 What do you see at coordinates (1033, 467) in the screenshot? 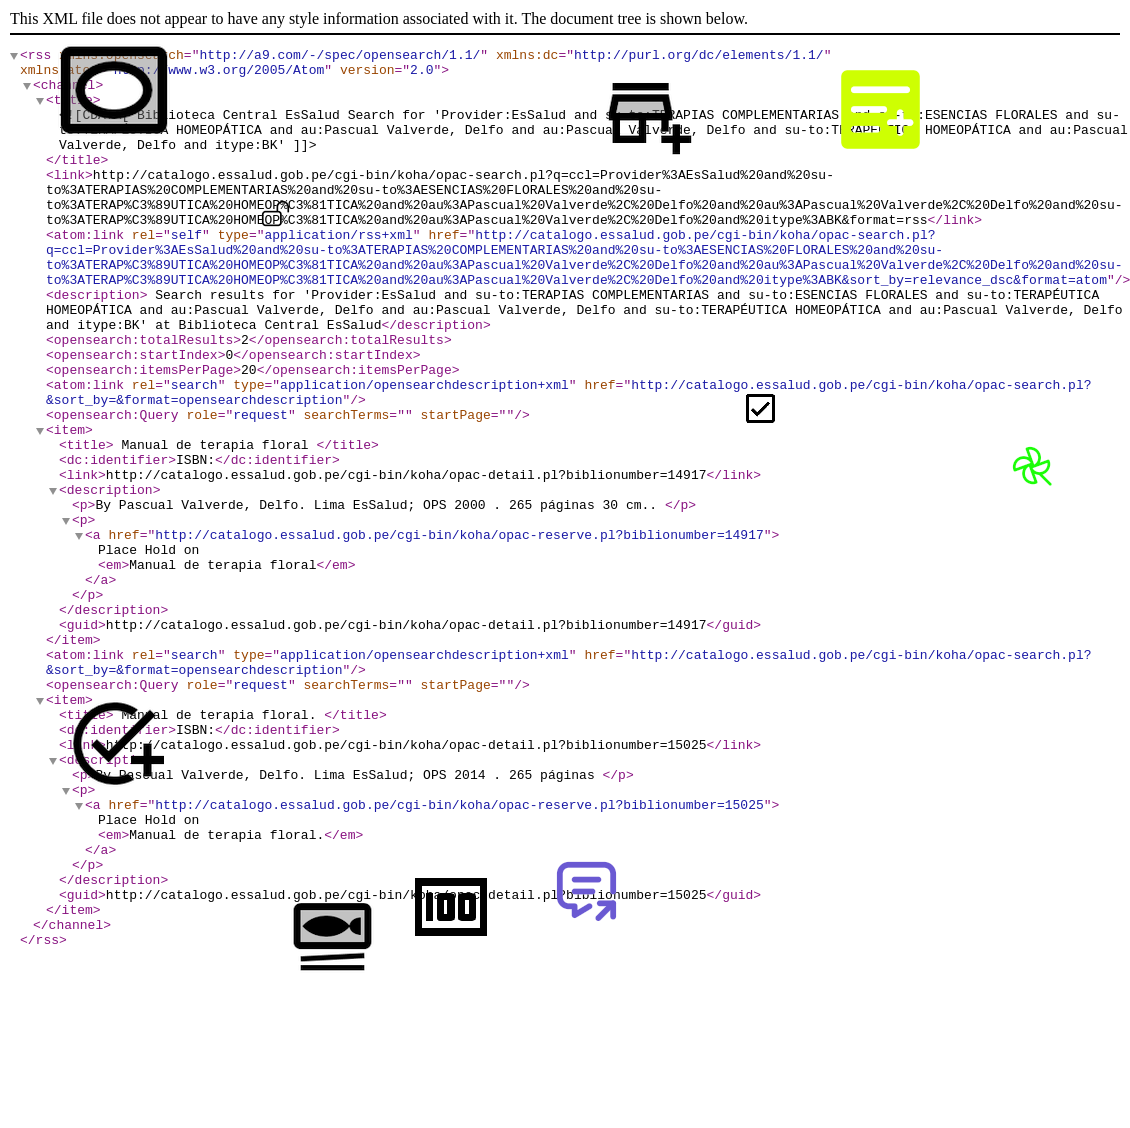
I see `decorative or playful element indicating fun or whimsy` at bounding box center [1033, 467].